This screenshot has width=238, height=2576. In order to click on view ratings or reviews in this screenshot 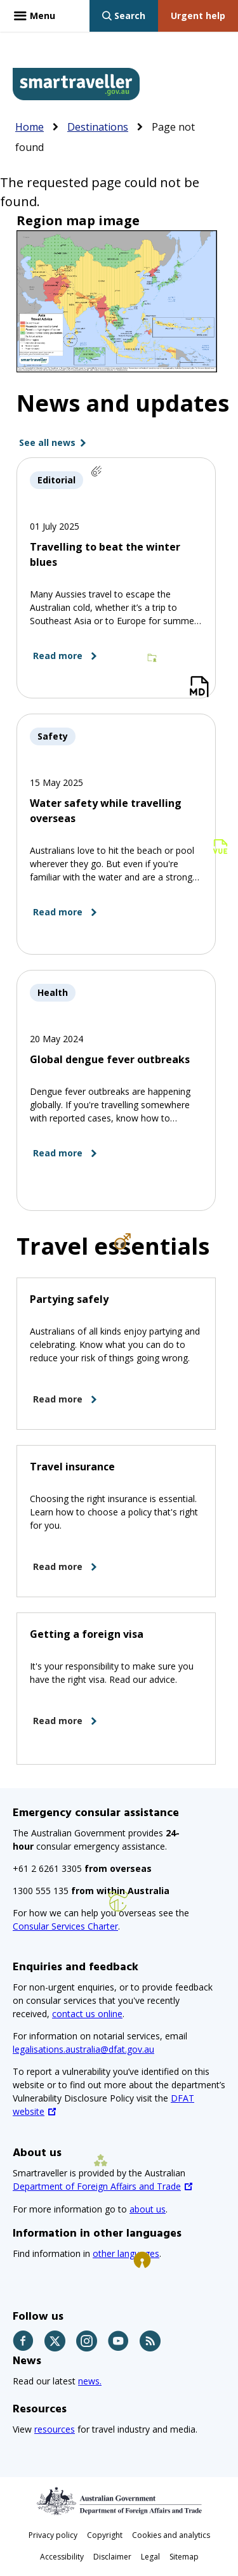, I will do `click(100, 2160)`.